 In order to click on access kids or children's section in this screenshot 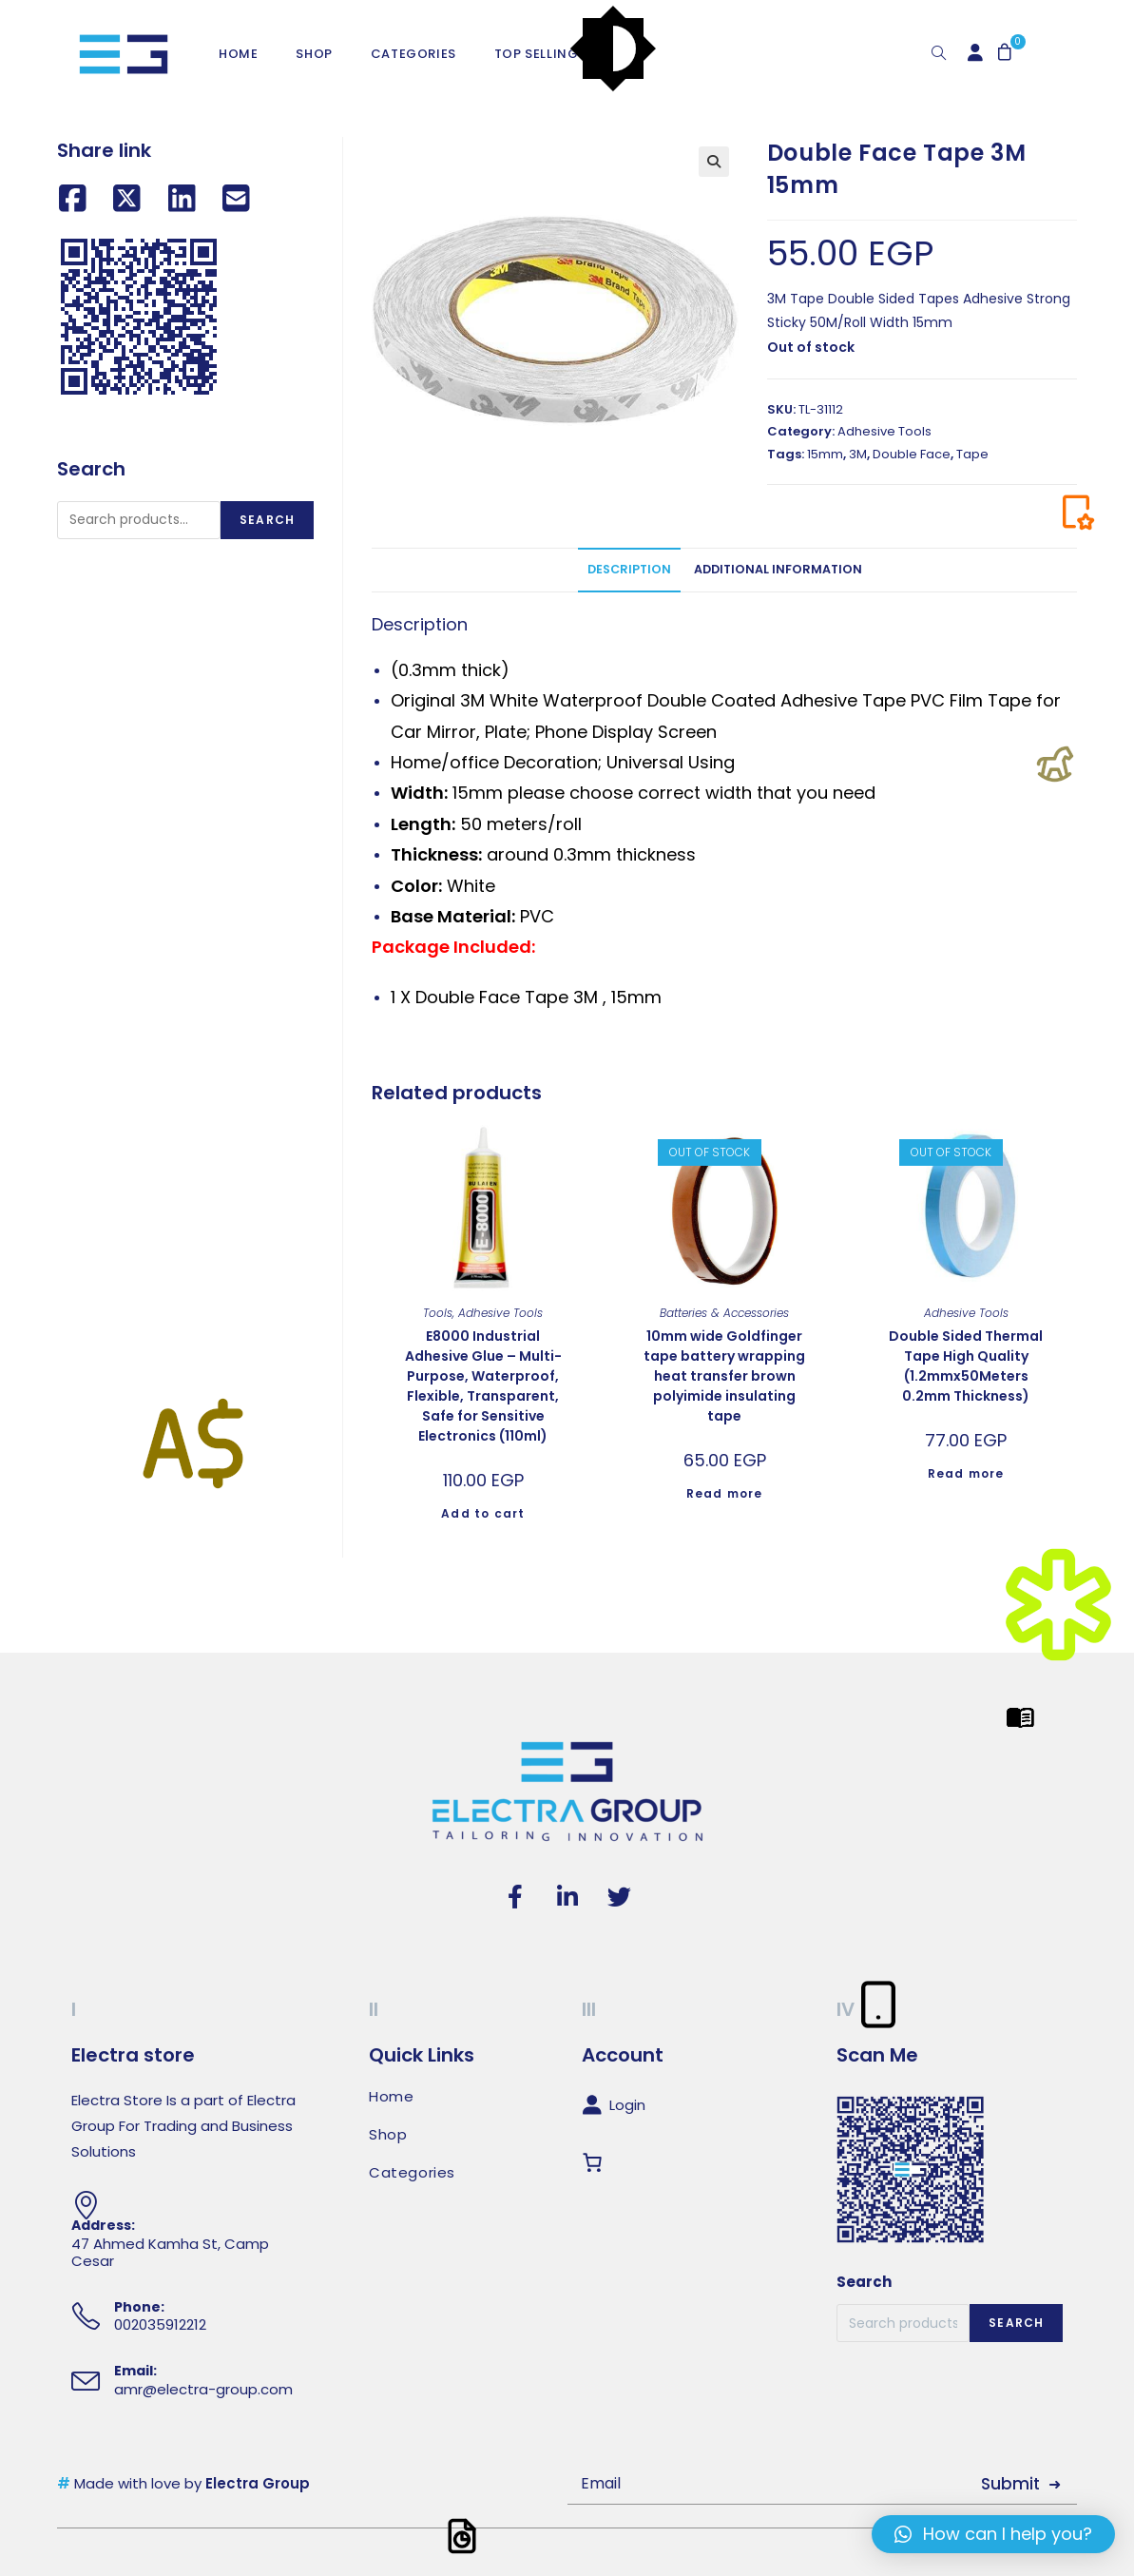, I will do `click(1054, 764)`.